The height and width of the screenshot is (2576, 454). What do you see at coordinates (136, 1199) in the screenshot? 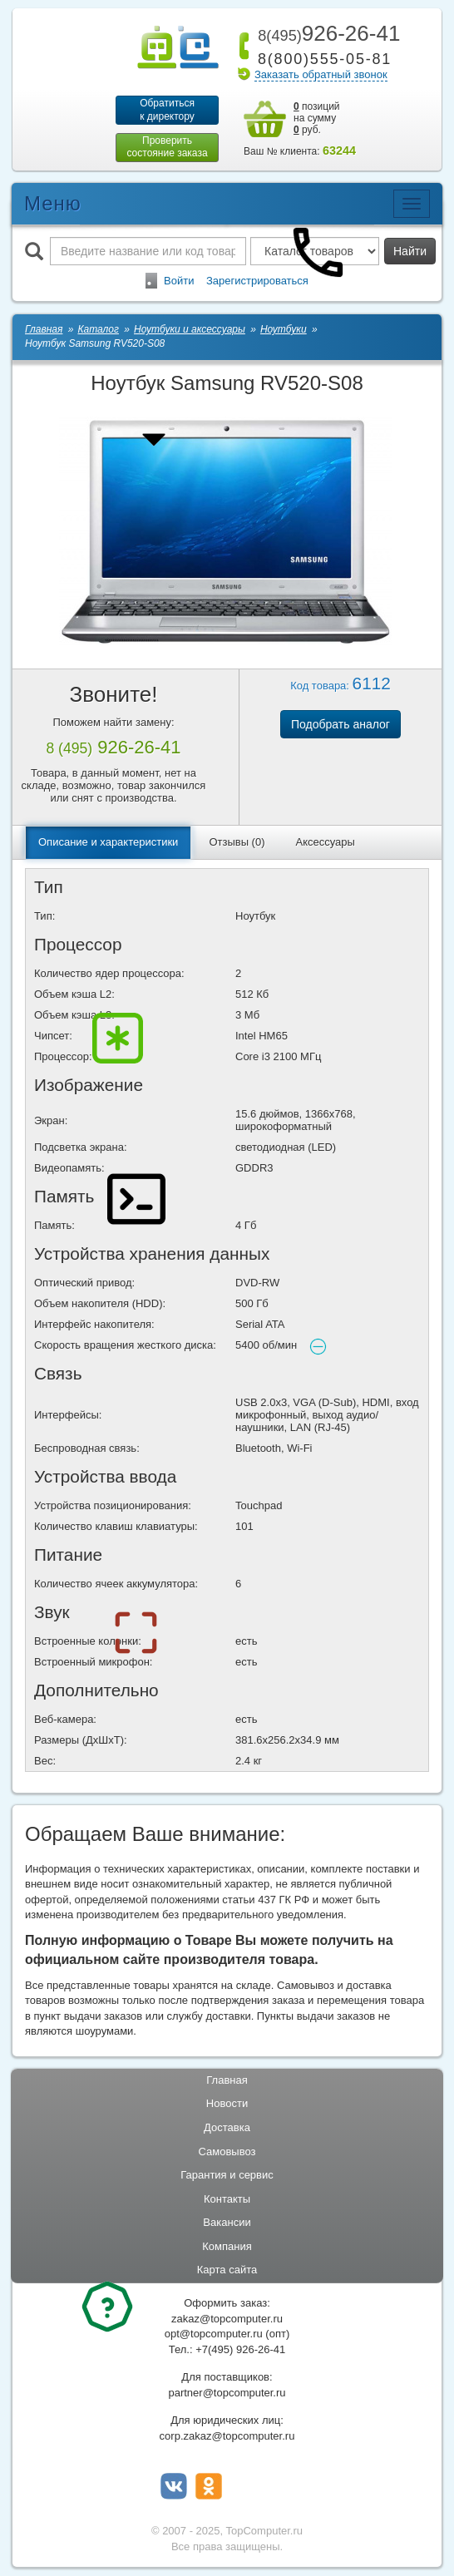
I see `open the command line terminal` at bounding box center [136, 1199].